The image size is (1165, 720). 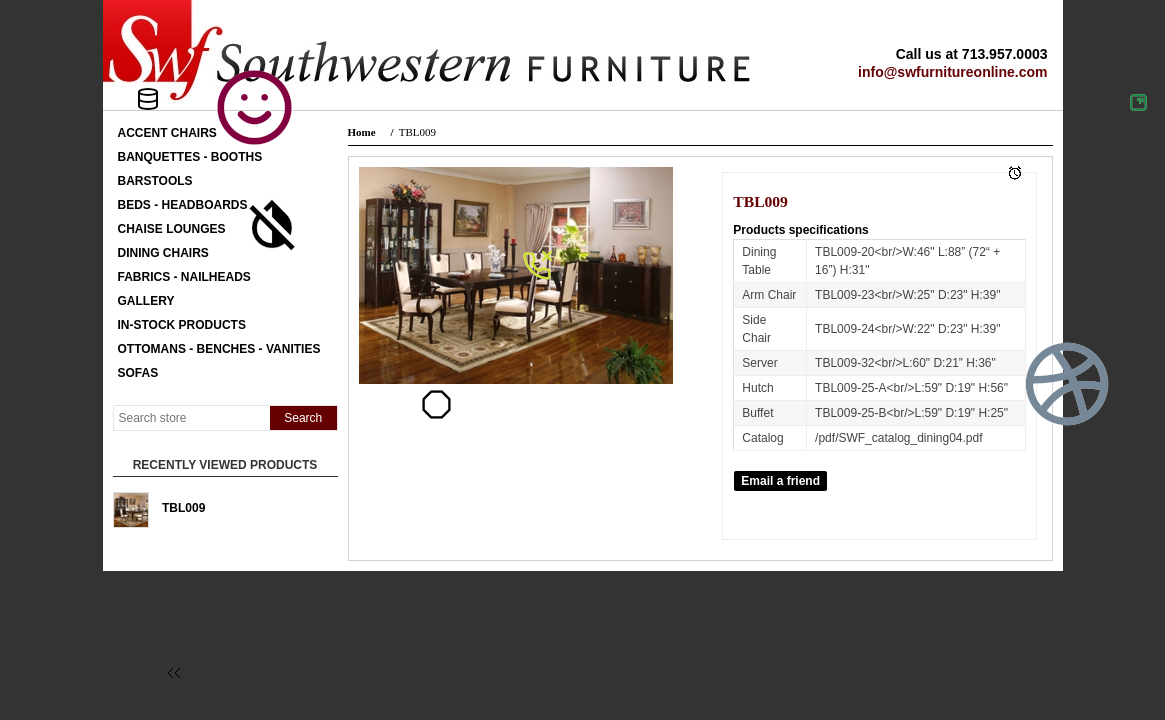 I want to click on stop or halt action indicator, so click(x=436, y=404).